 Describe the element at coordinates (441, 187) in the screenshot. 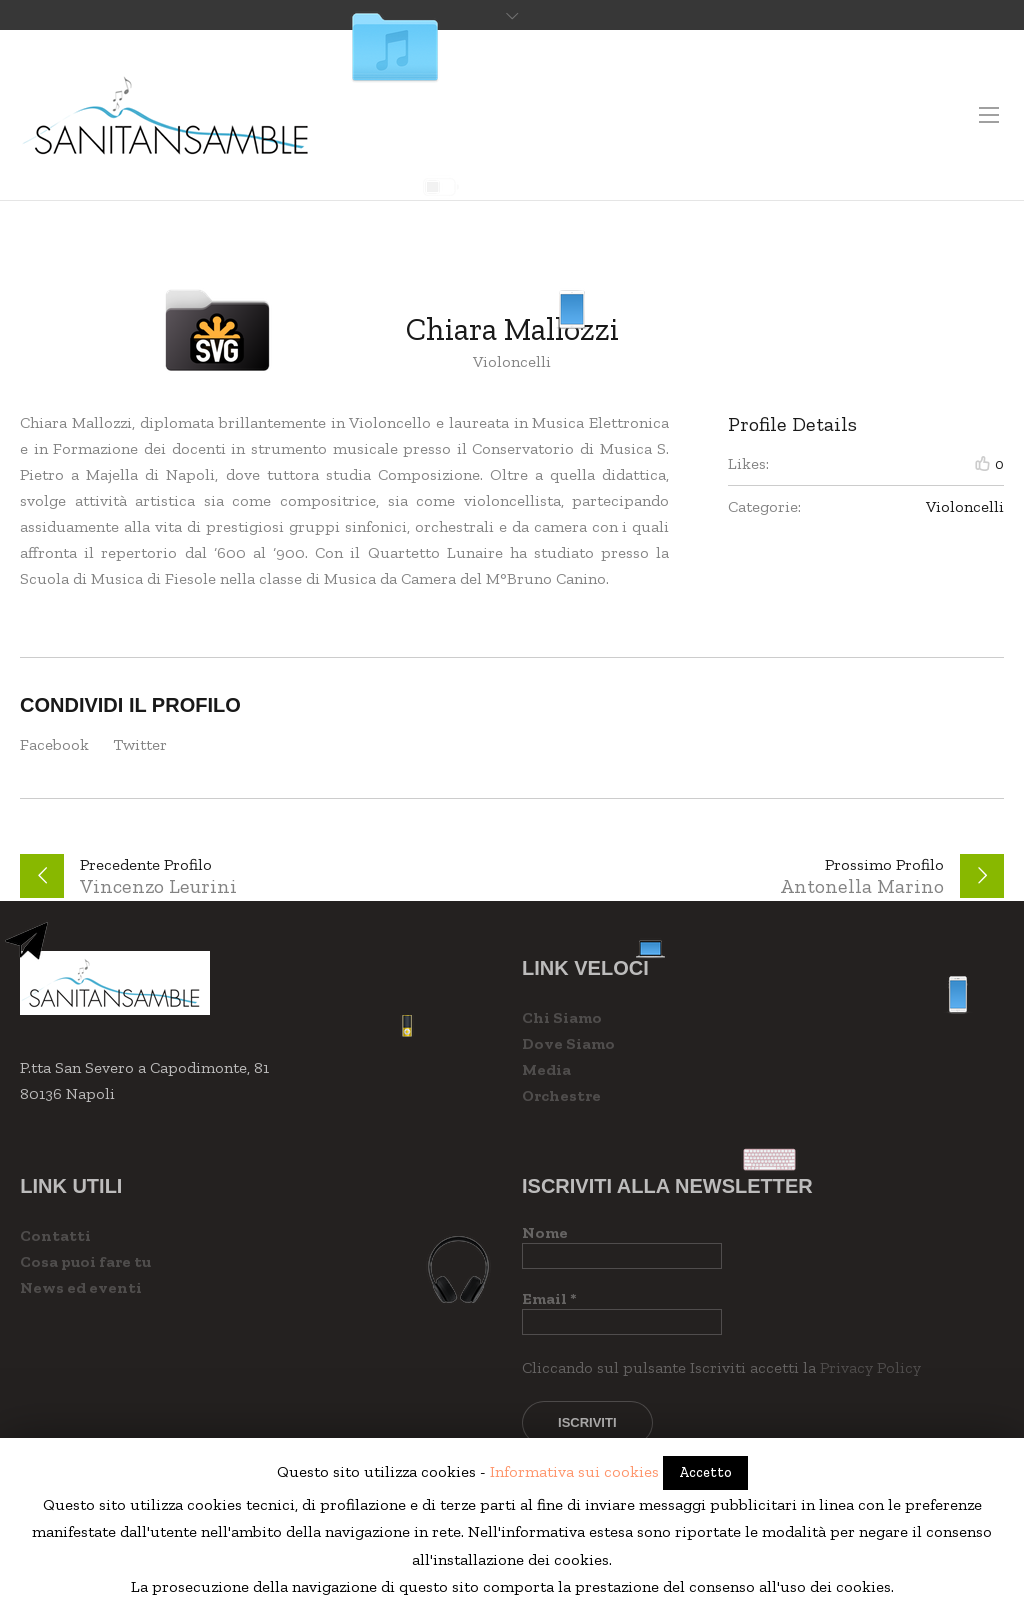

I see `indicates battery at 50% charge` at that location.